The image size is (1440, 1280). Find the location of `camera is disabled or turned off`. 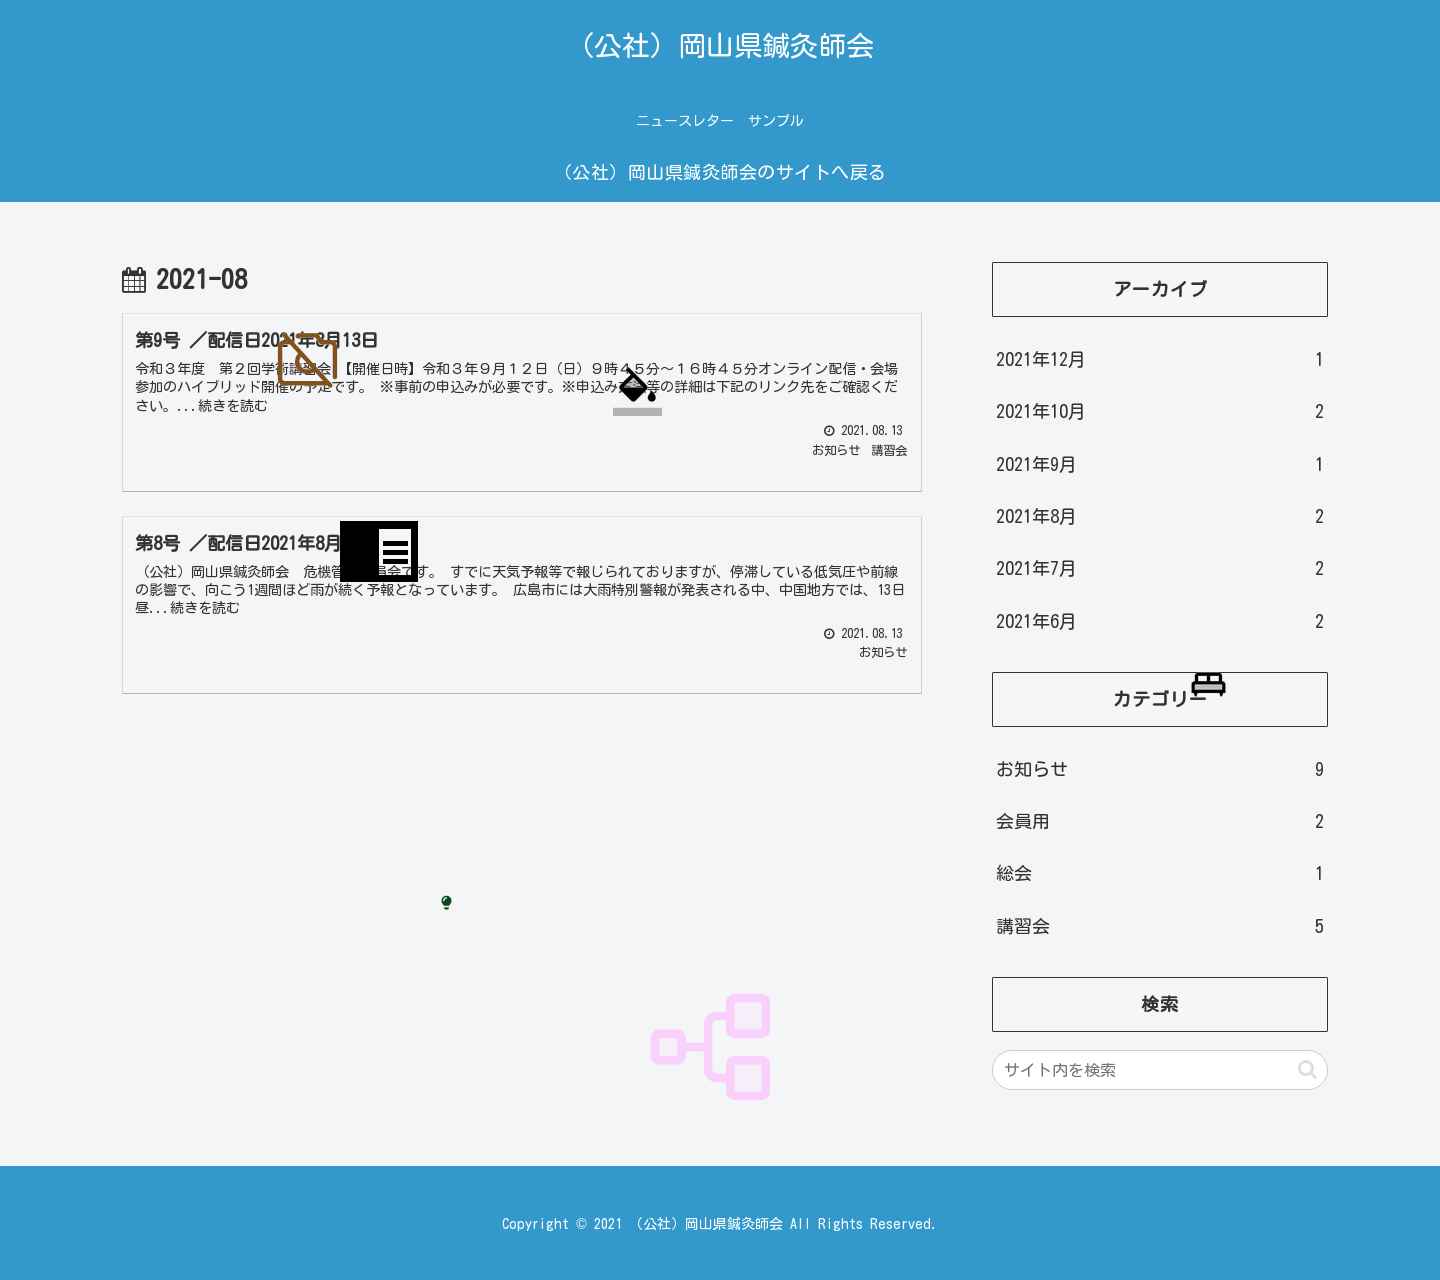

camera is disabled or turned off is located at coordinates (307, 360).